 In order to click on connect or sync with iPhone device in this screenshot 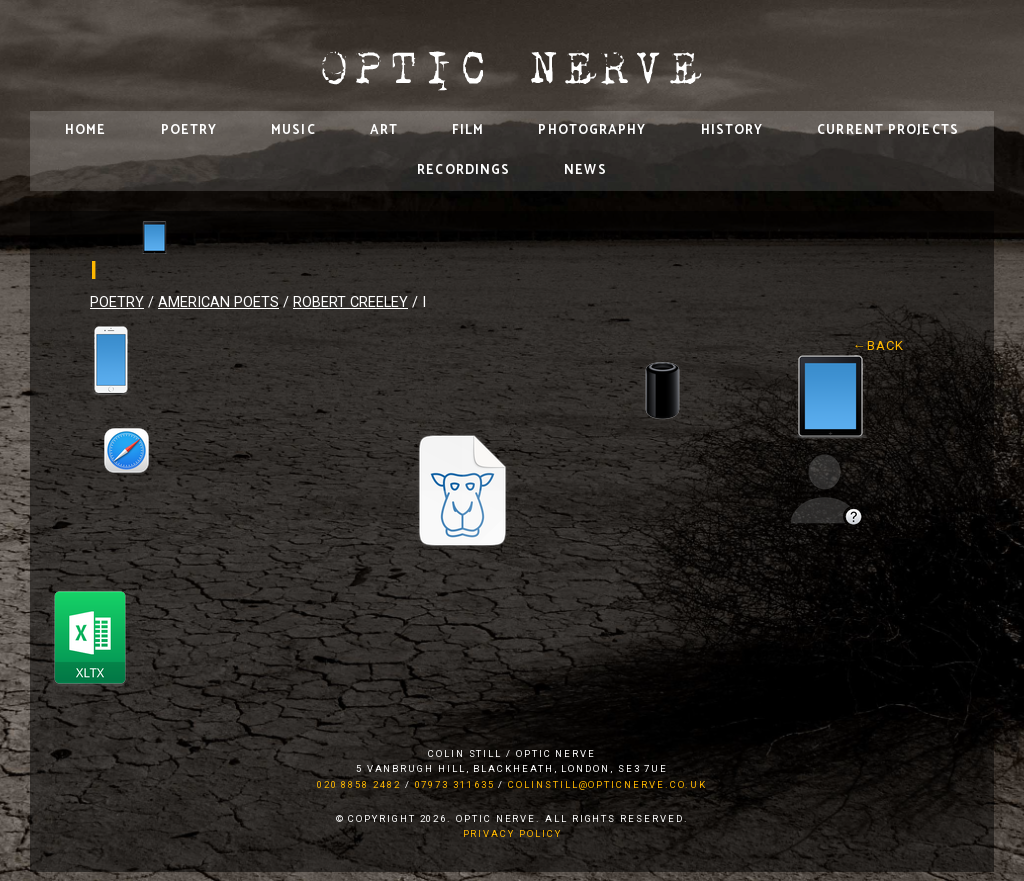, I will do `click(111, 361)`.